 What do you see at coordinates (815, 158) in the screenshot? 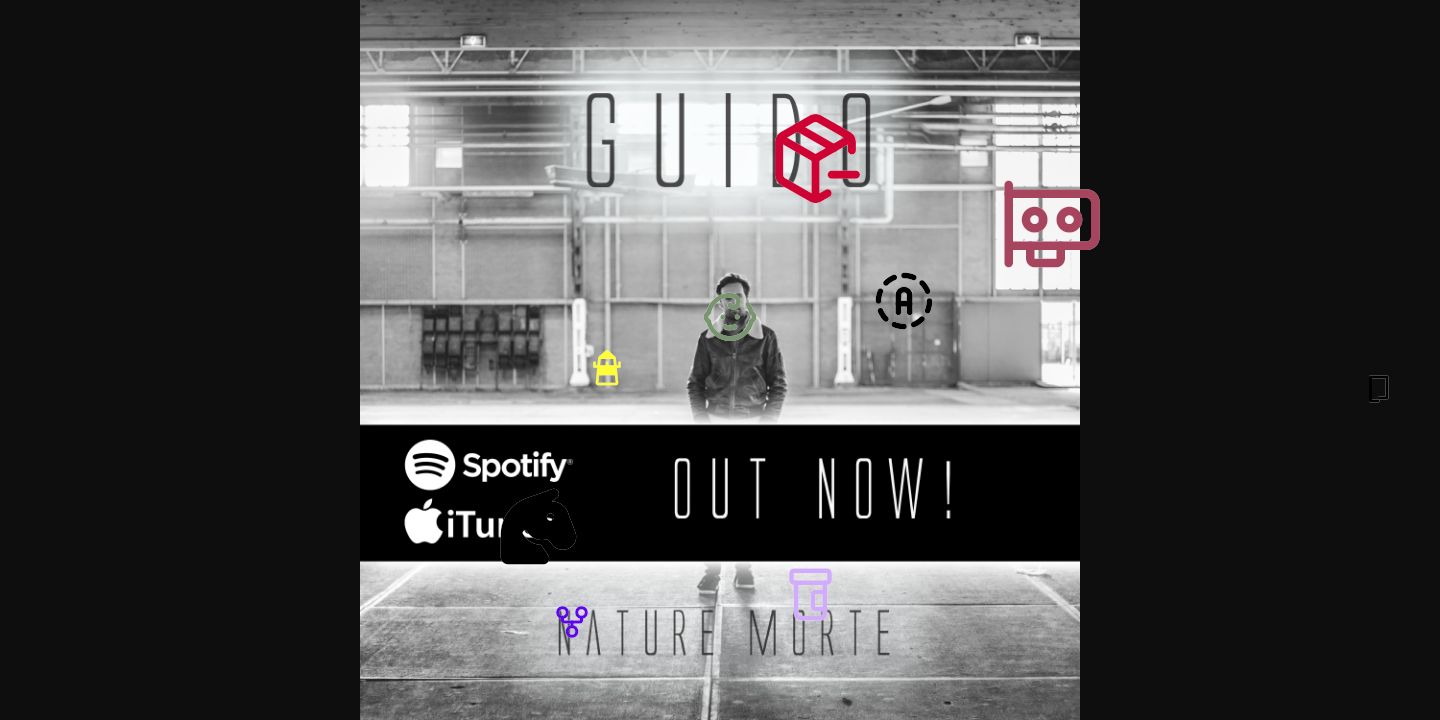
I see `remove item from package or shipment` at bounding box center [815, 158].